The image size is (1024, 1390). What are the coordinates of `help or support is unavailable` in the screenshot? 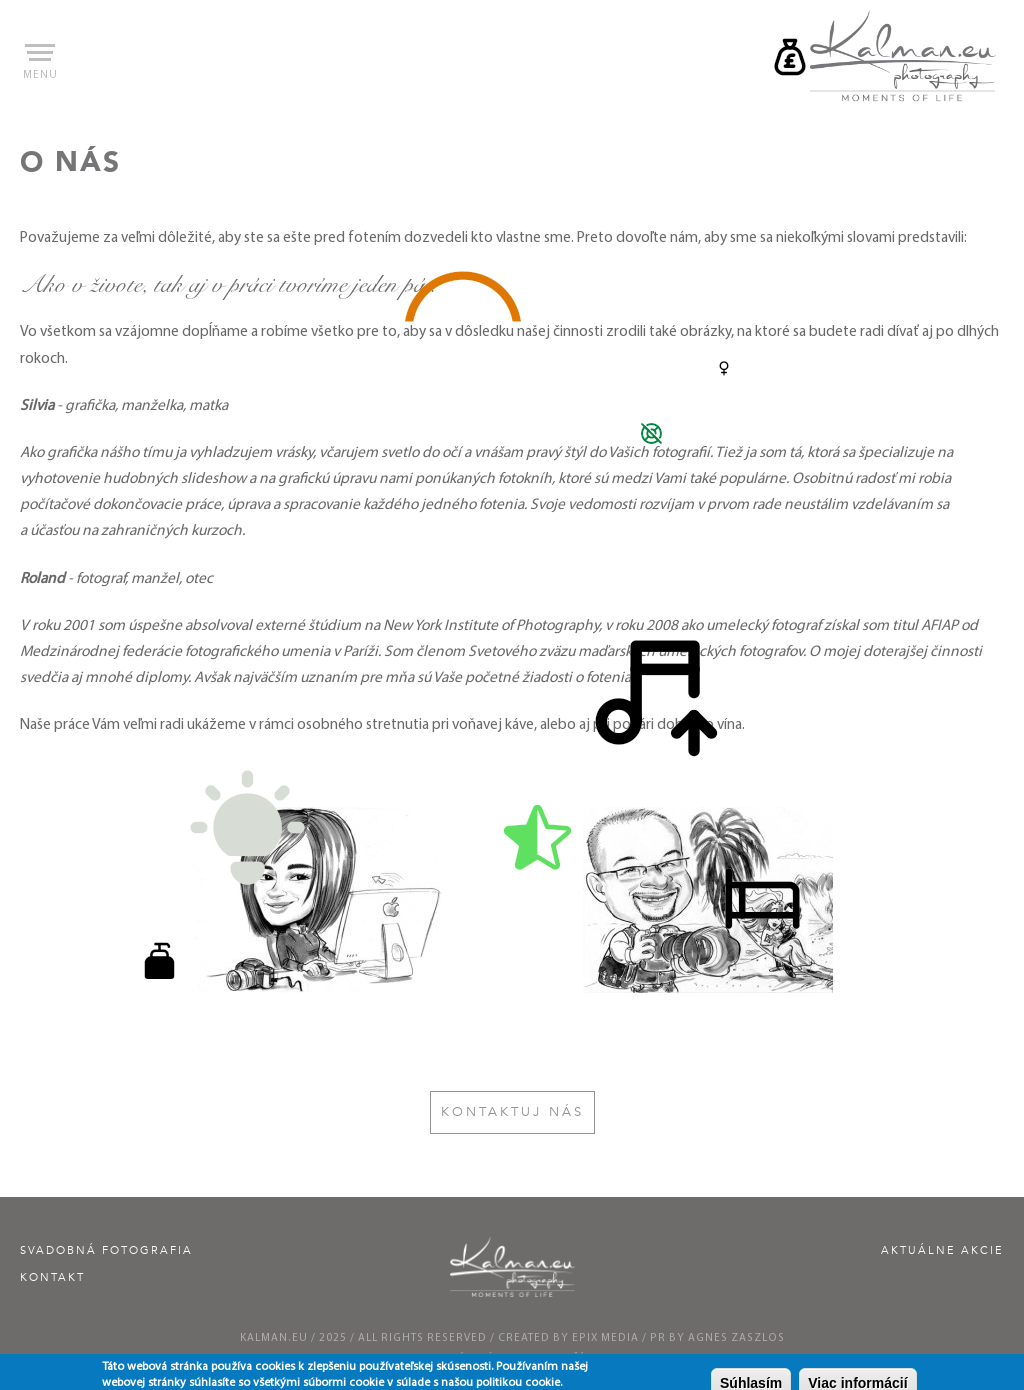 It's located at (651, 433).